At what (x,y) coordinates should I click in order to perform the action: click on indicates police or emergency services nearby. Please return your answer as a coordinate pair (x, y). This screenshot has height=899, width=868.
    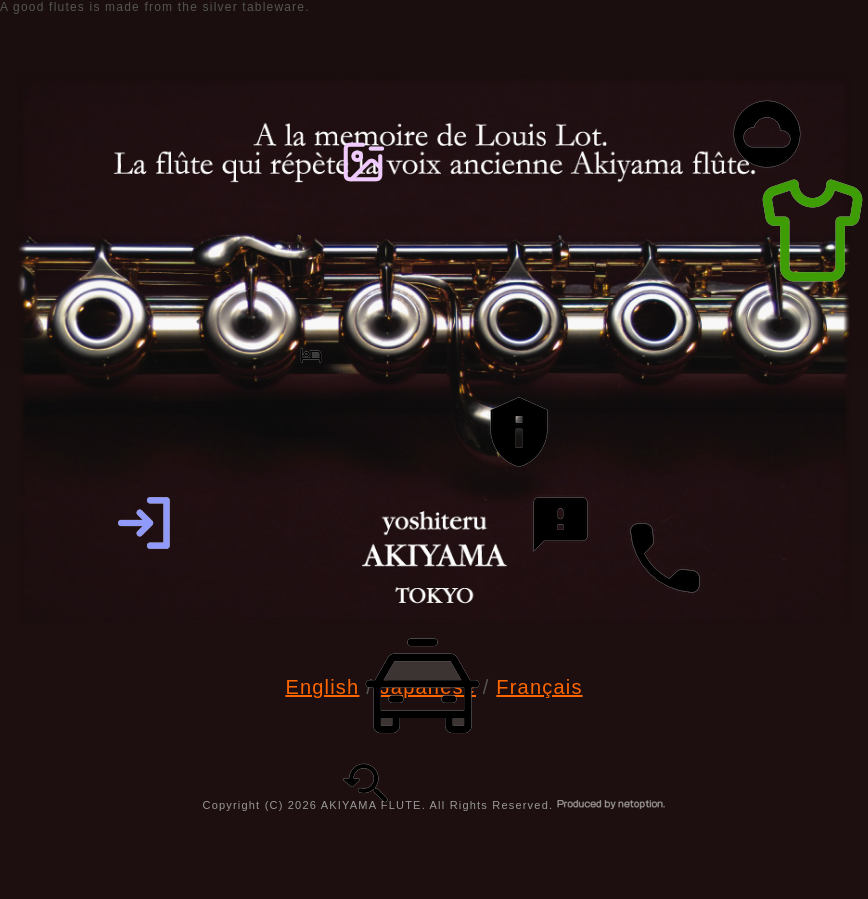
    Looking at the image, I should click on (422, 691).